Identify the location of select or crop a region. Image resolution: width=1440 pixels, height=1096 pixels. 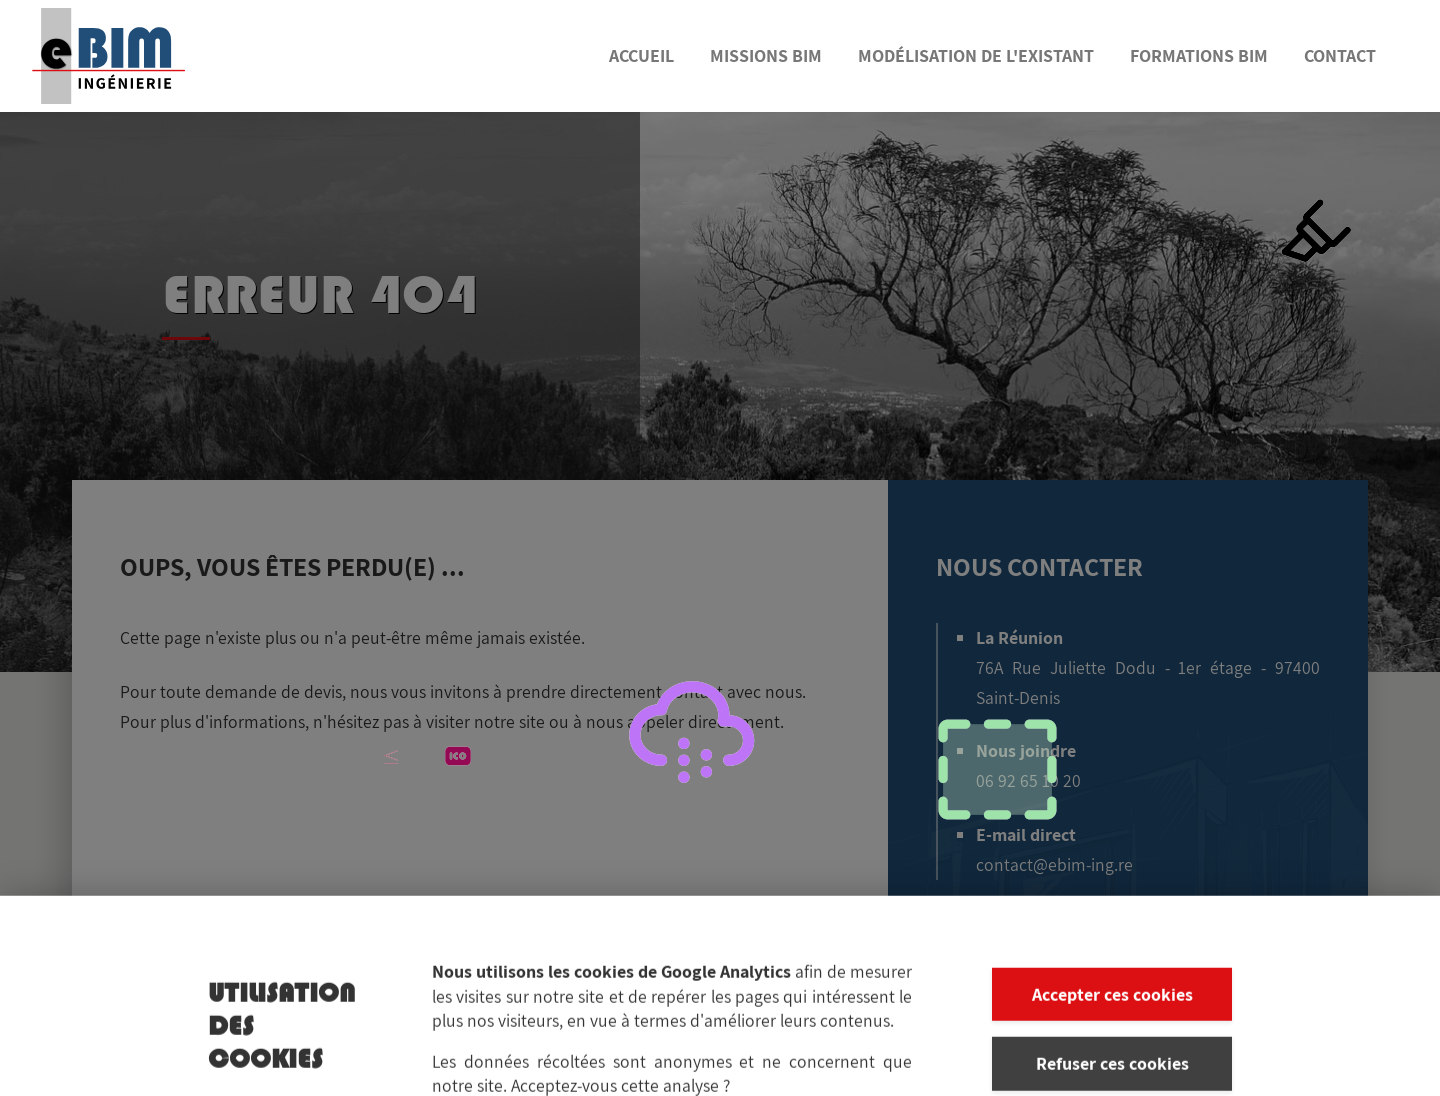
(997, 769).